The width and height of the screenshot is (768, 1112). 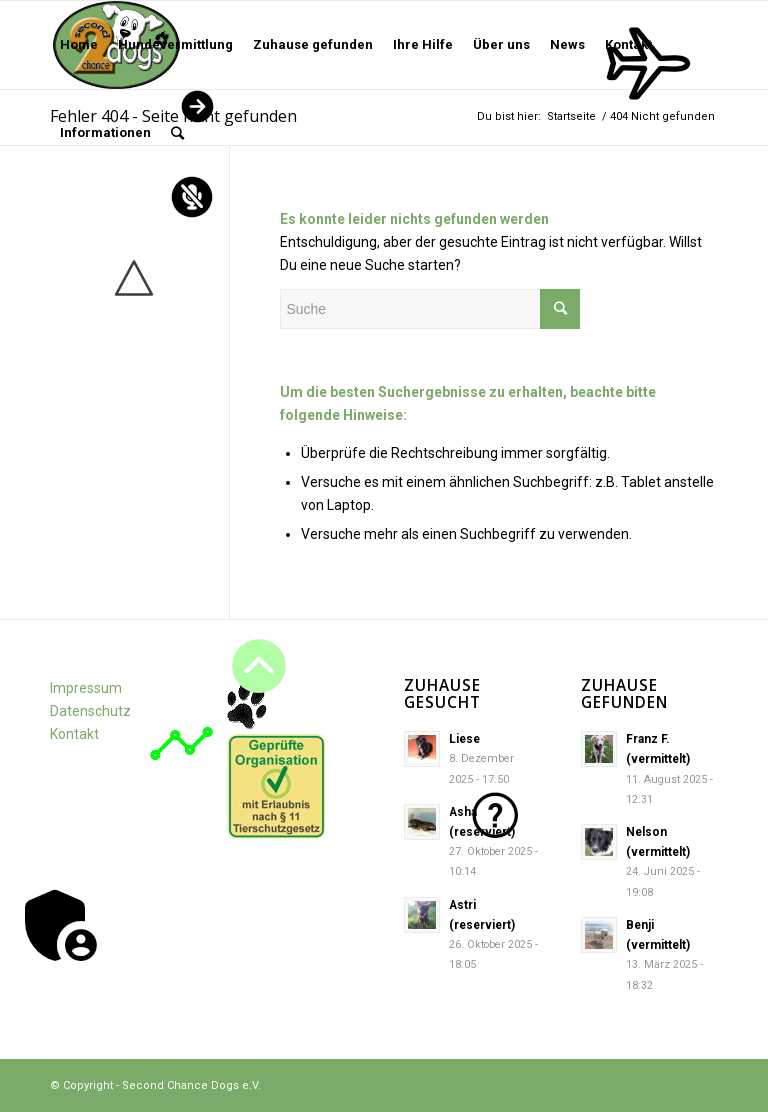 I want to click on access help or documentation, so click(x=497, y=817).